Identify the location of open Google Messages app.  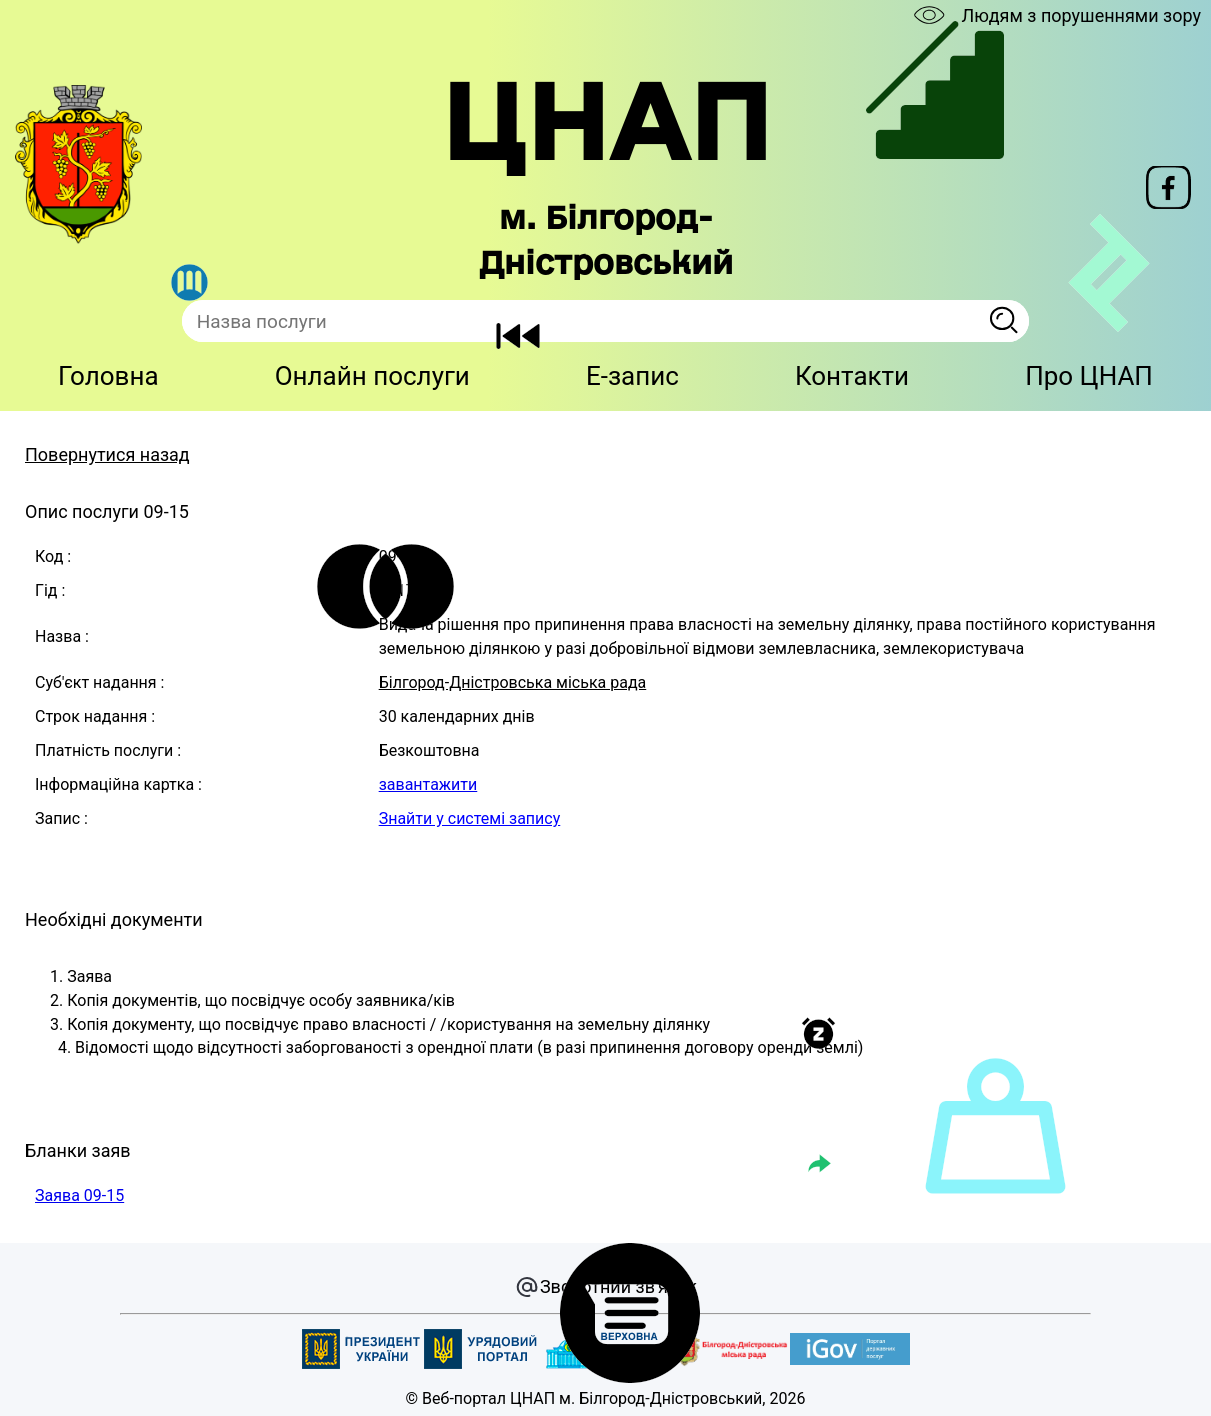
(630, 1313).